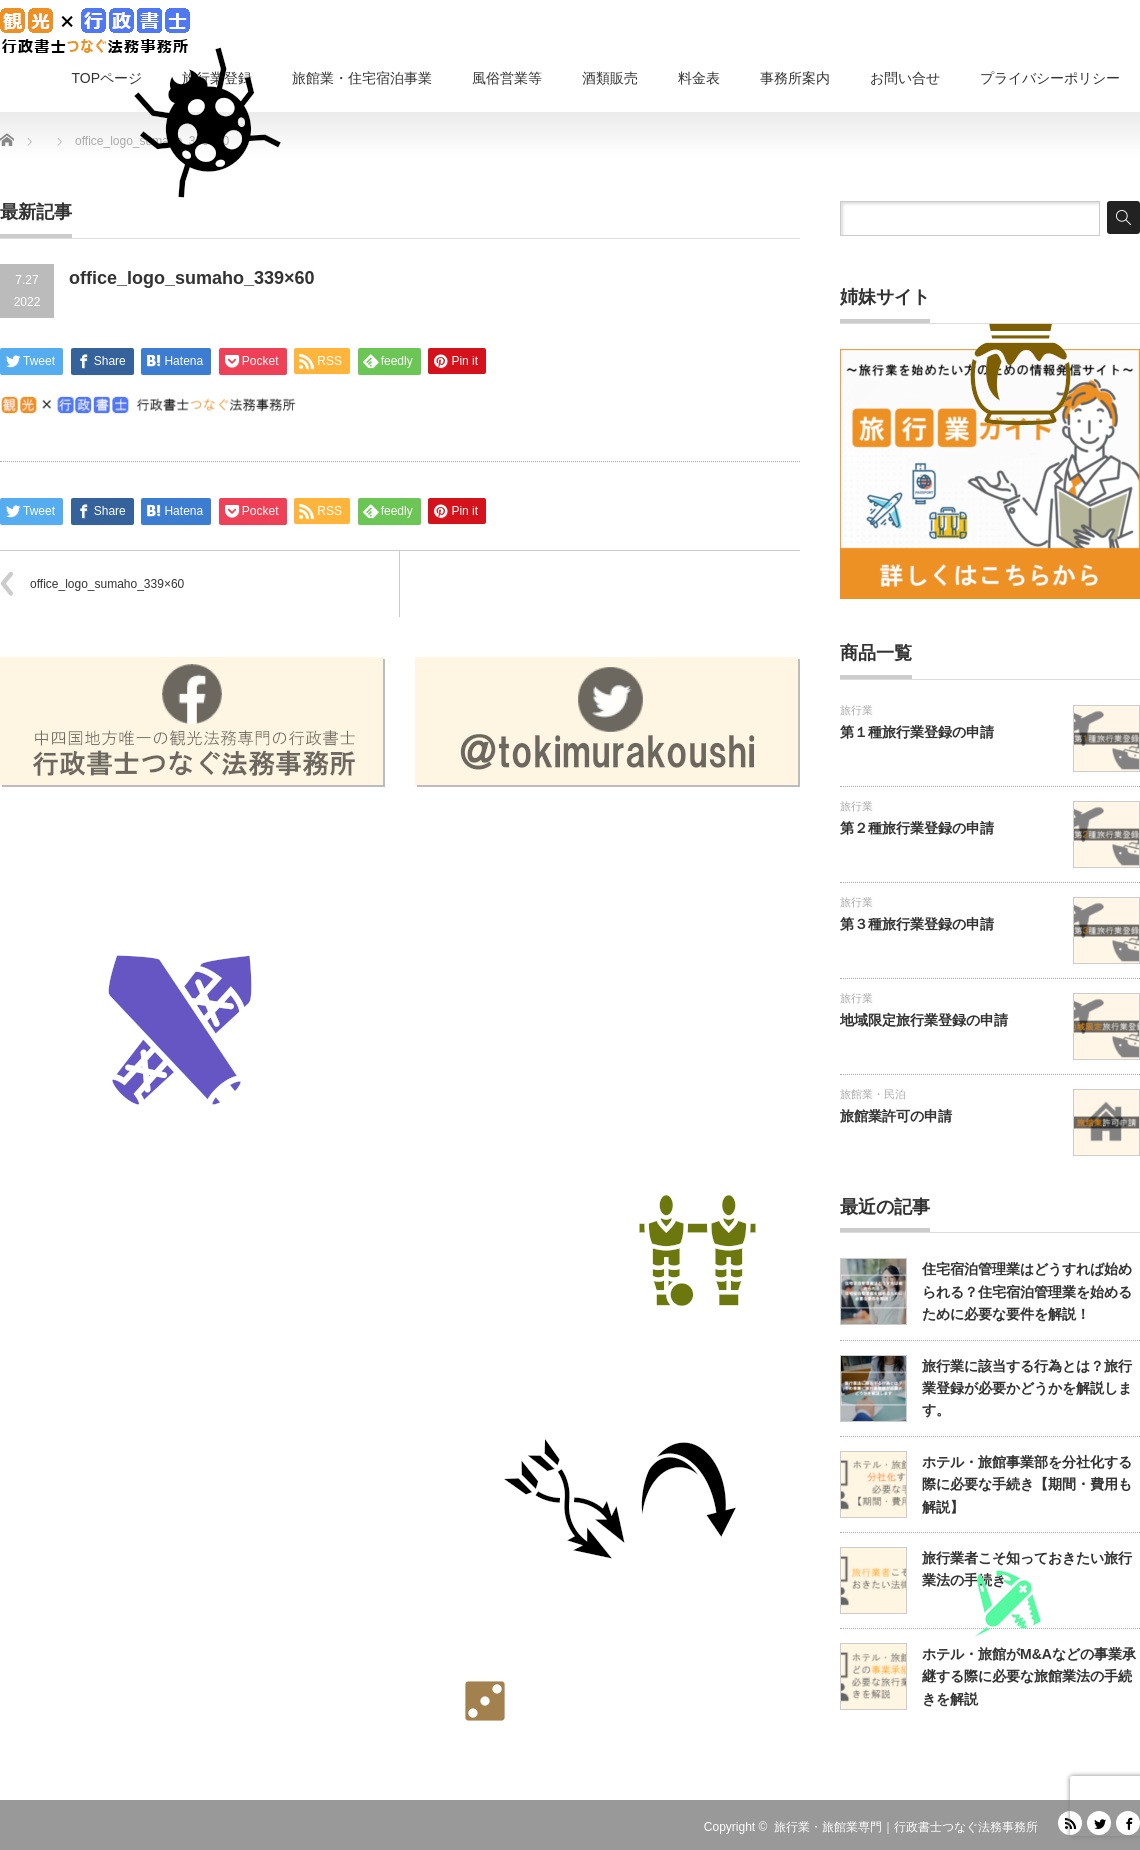  I want to click on report a bug or software issue, so click(207, 122).